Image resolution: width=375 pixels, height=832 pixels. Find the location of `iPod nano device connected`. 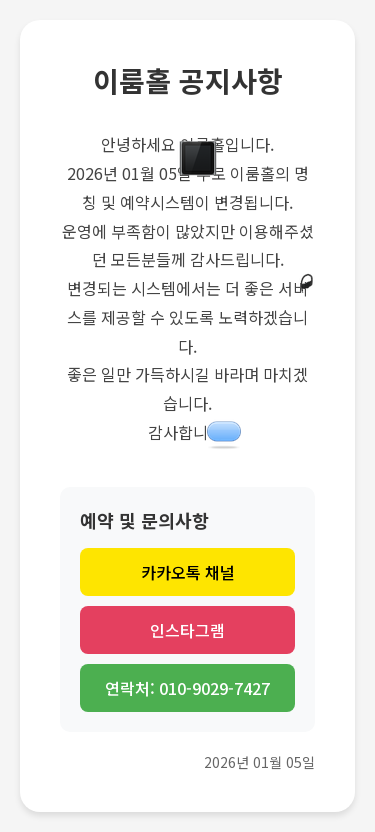

iPod nano device connected is located at coordinates (198, 158).